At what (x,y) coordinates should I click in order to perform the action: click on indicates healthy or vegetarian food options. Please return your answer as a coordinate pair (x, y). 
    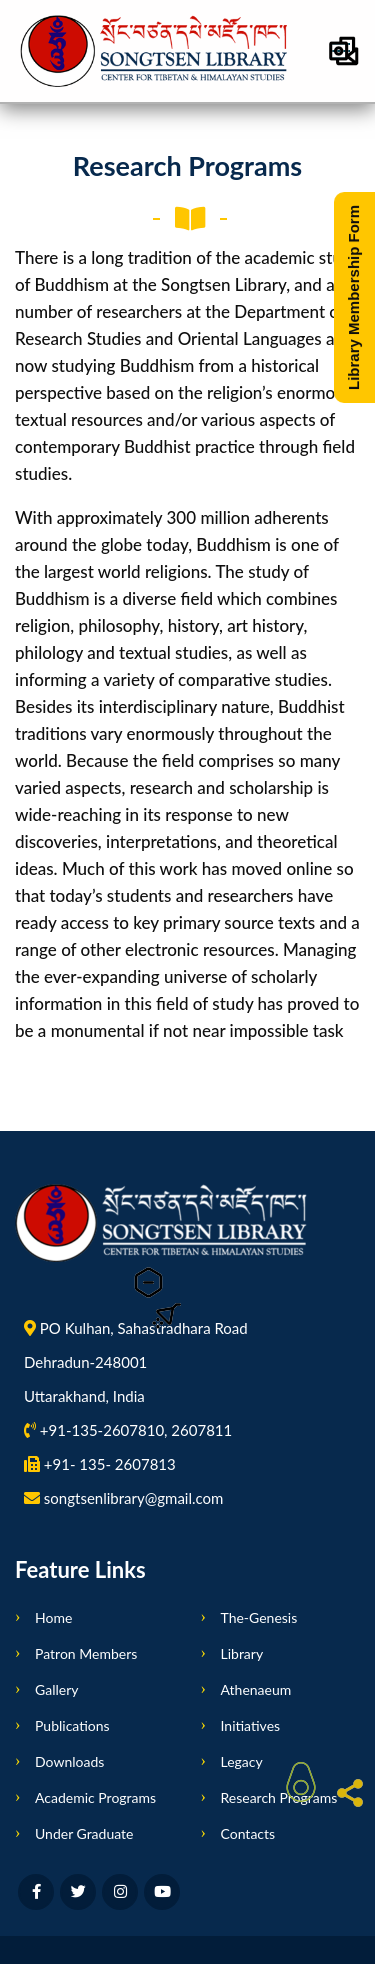
    Looking at the image, I should click on (301, 1782).